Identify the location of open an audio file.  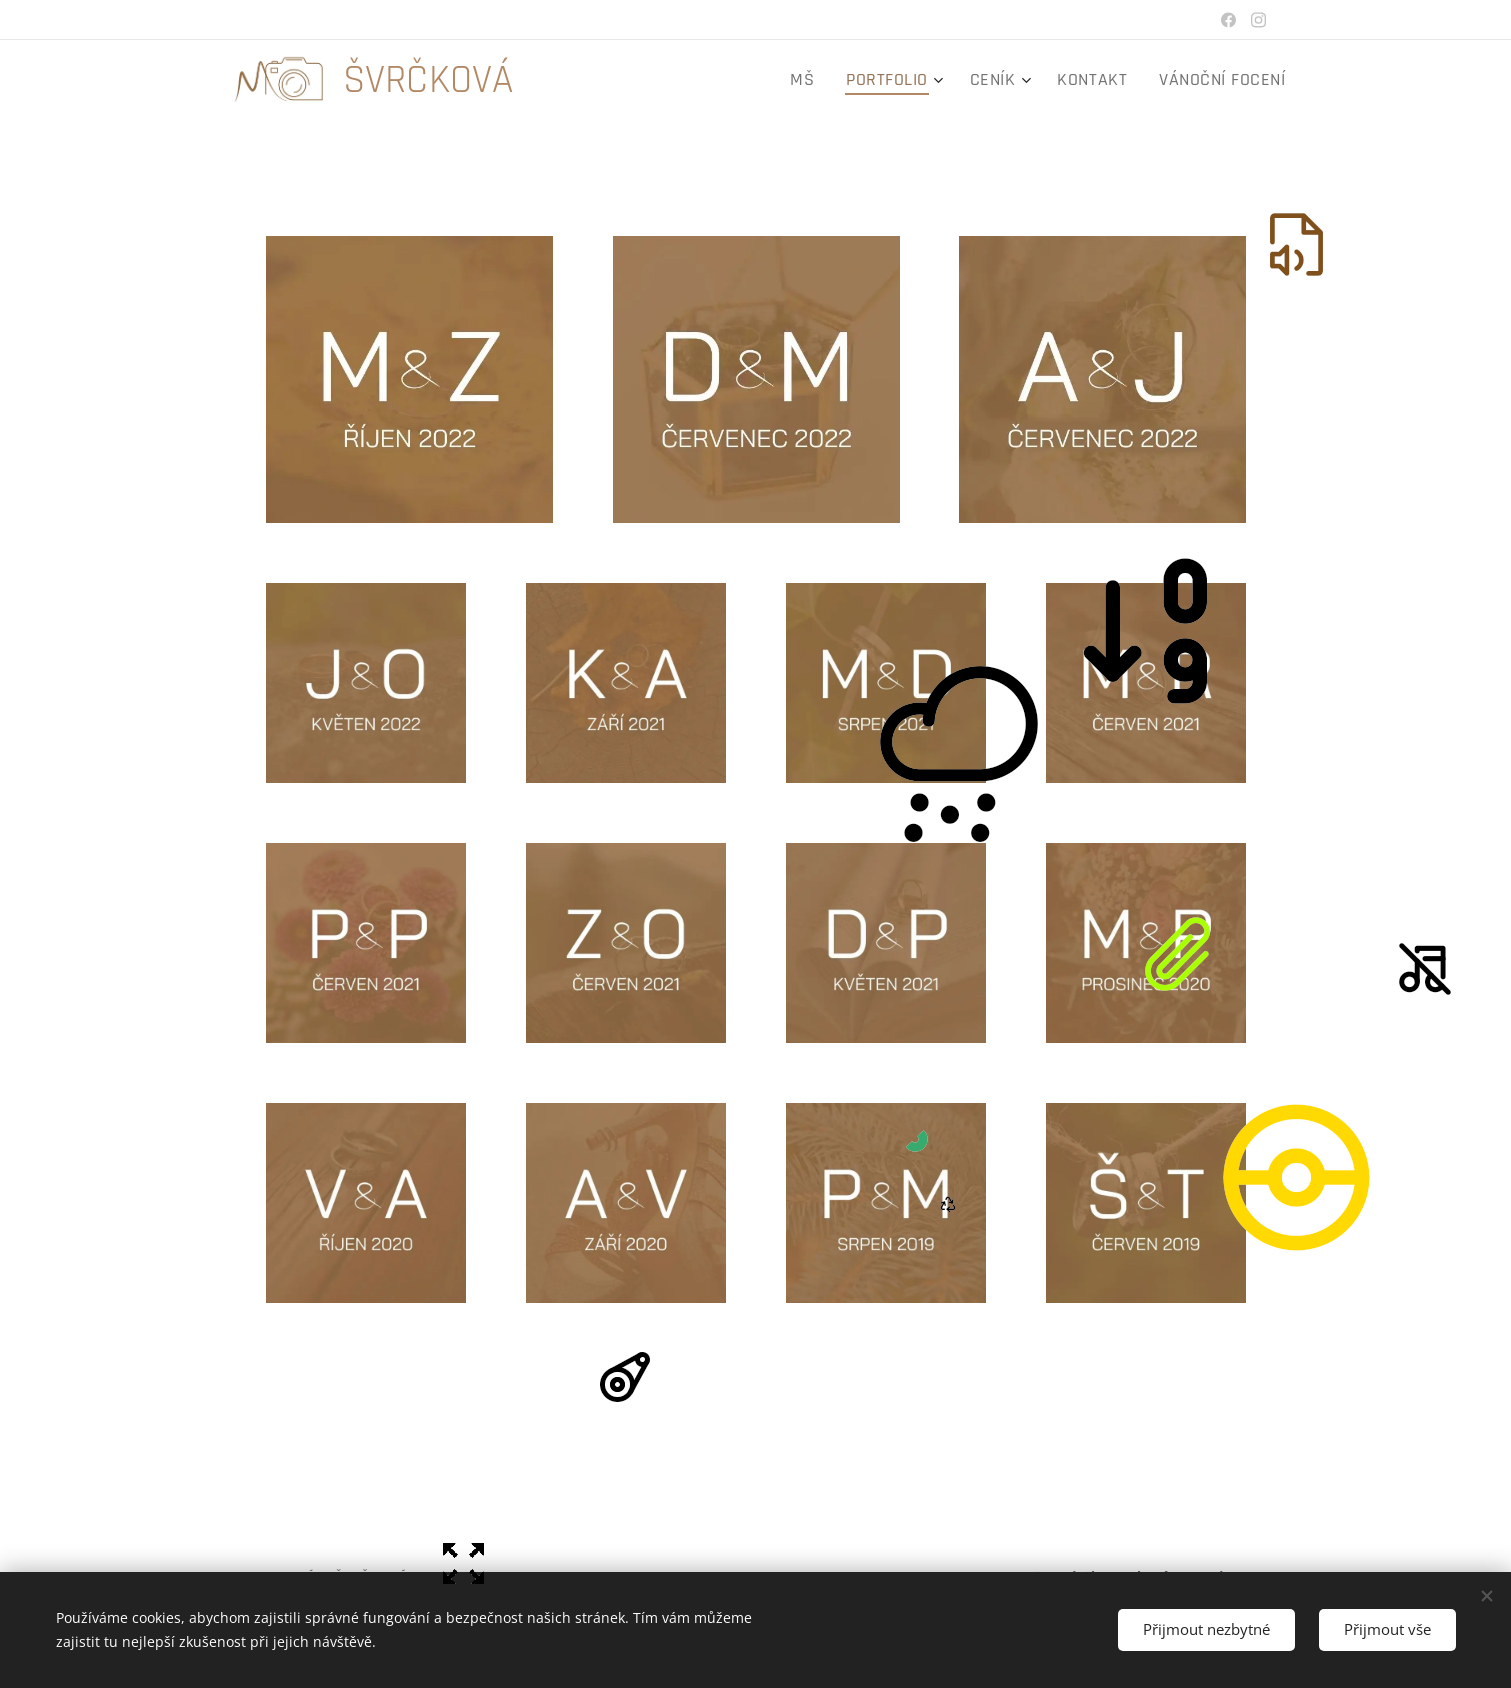
(1296, 244).